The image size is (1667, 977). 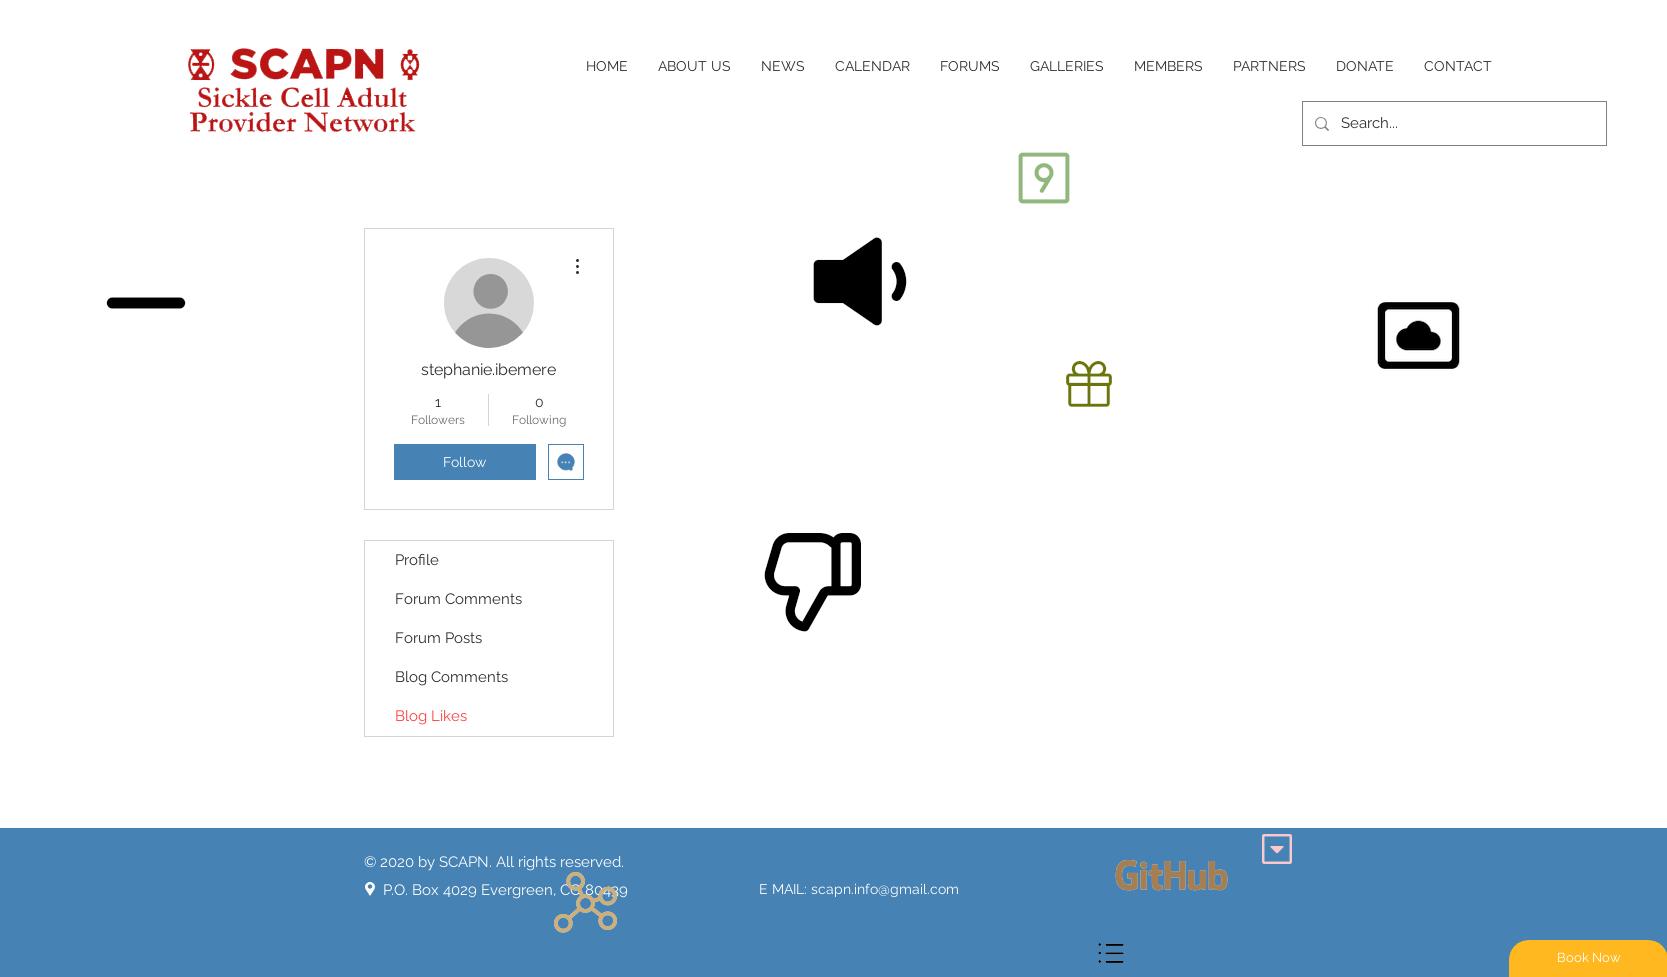 I want to click on view network connections or relationships, so click(x=585, y=903).